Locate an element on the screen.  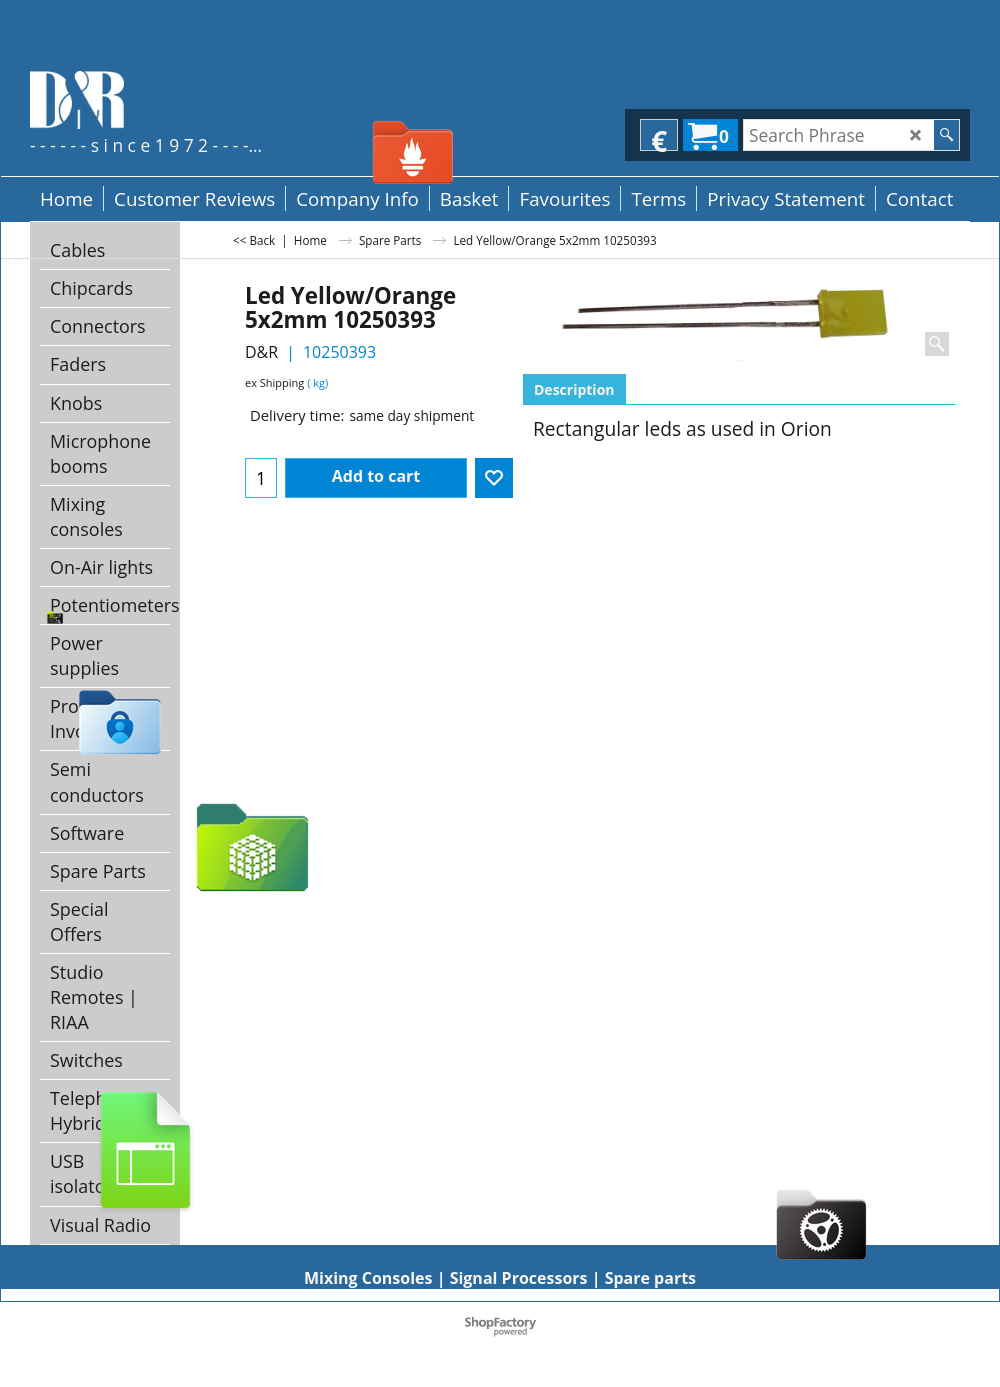
open watch dogs 2 game files folder is located at coordinates (55, 618).